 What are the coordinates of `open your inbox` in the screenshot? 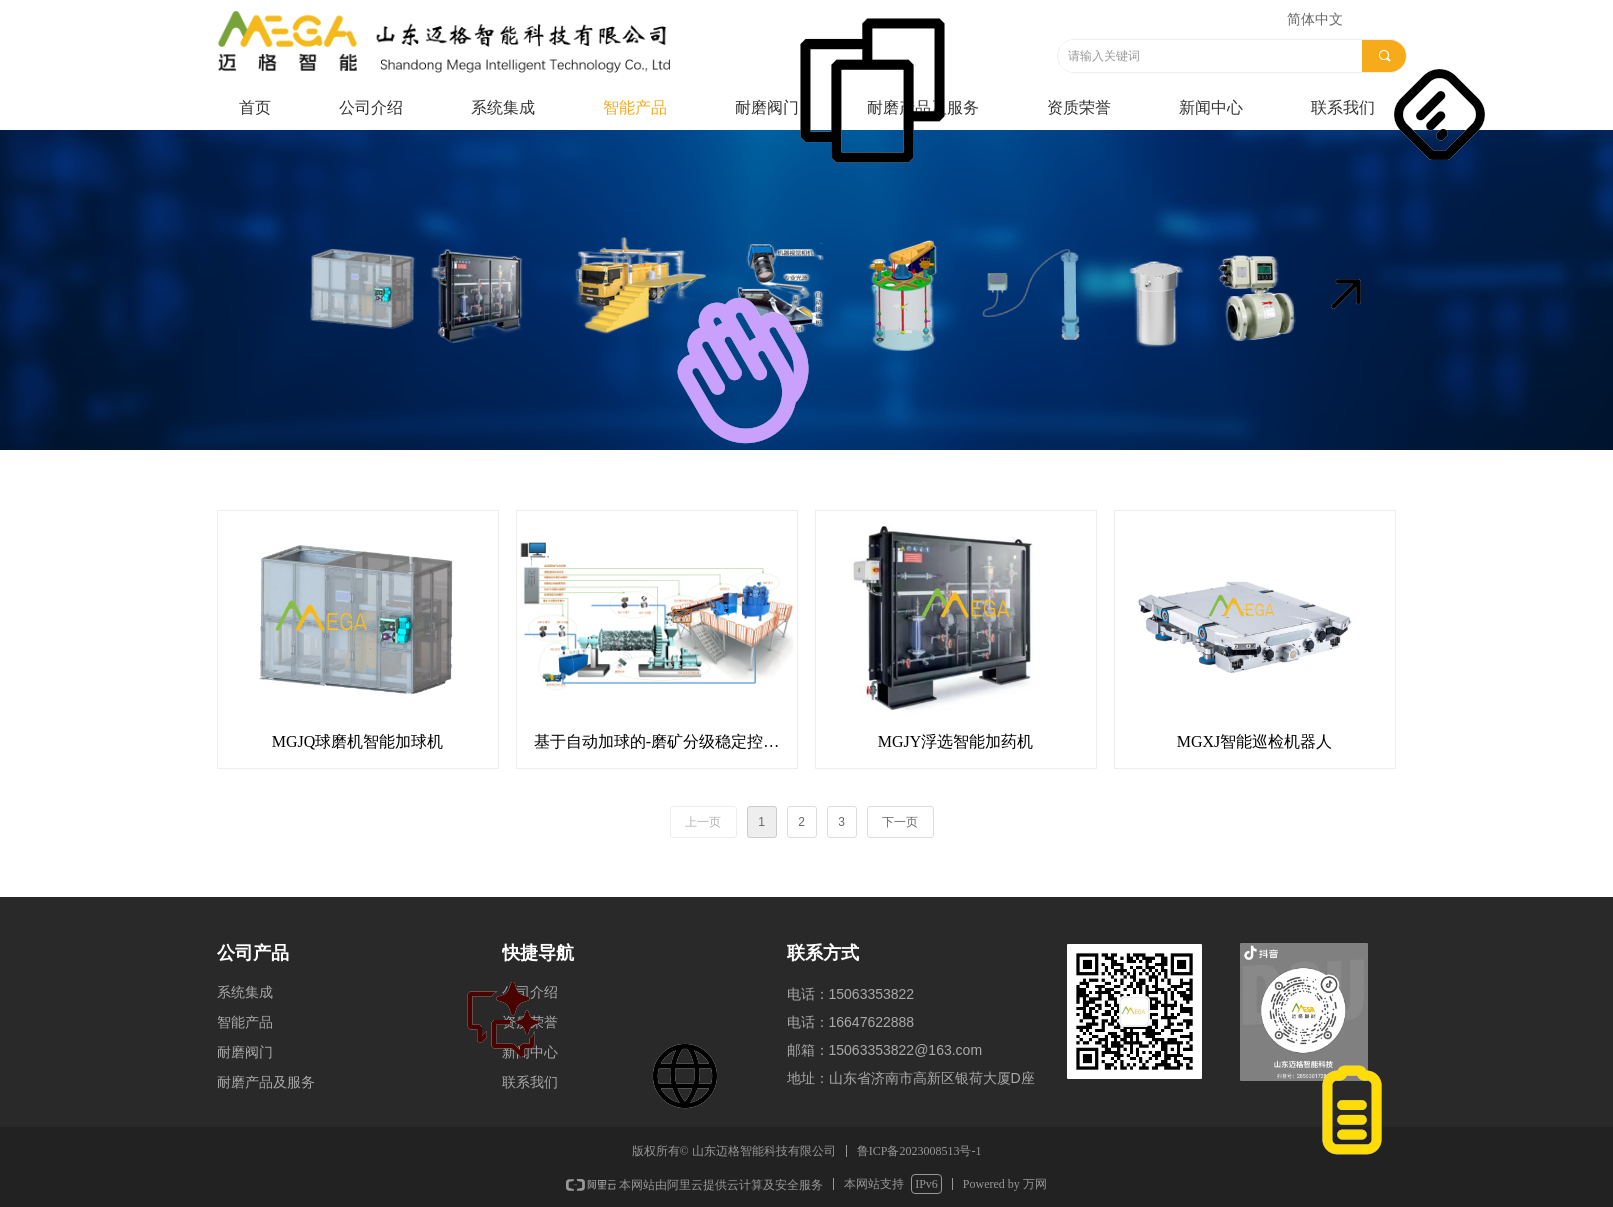 It's located at (682, 616).